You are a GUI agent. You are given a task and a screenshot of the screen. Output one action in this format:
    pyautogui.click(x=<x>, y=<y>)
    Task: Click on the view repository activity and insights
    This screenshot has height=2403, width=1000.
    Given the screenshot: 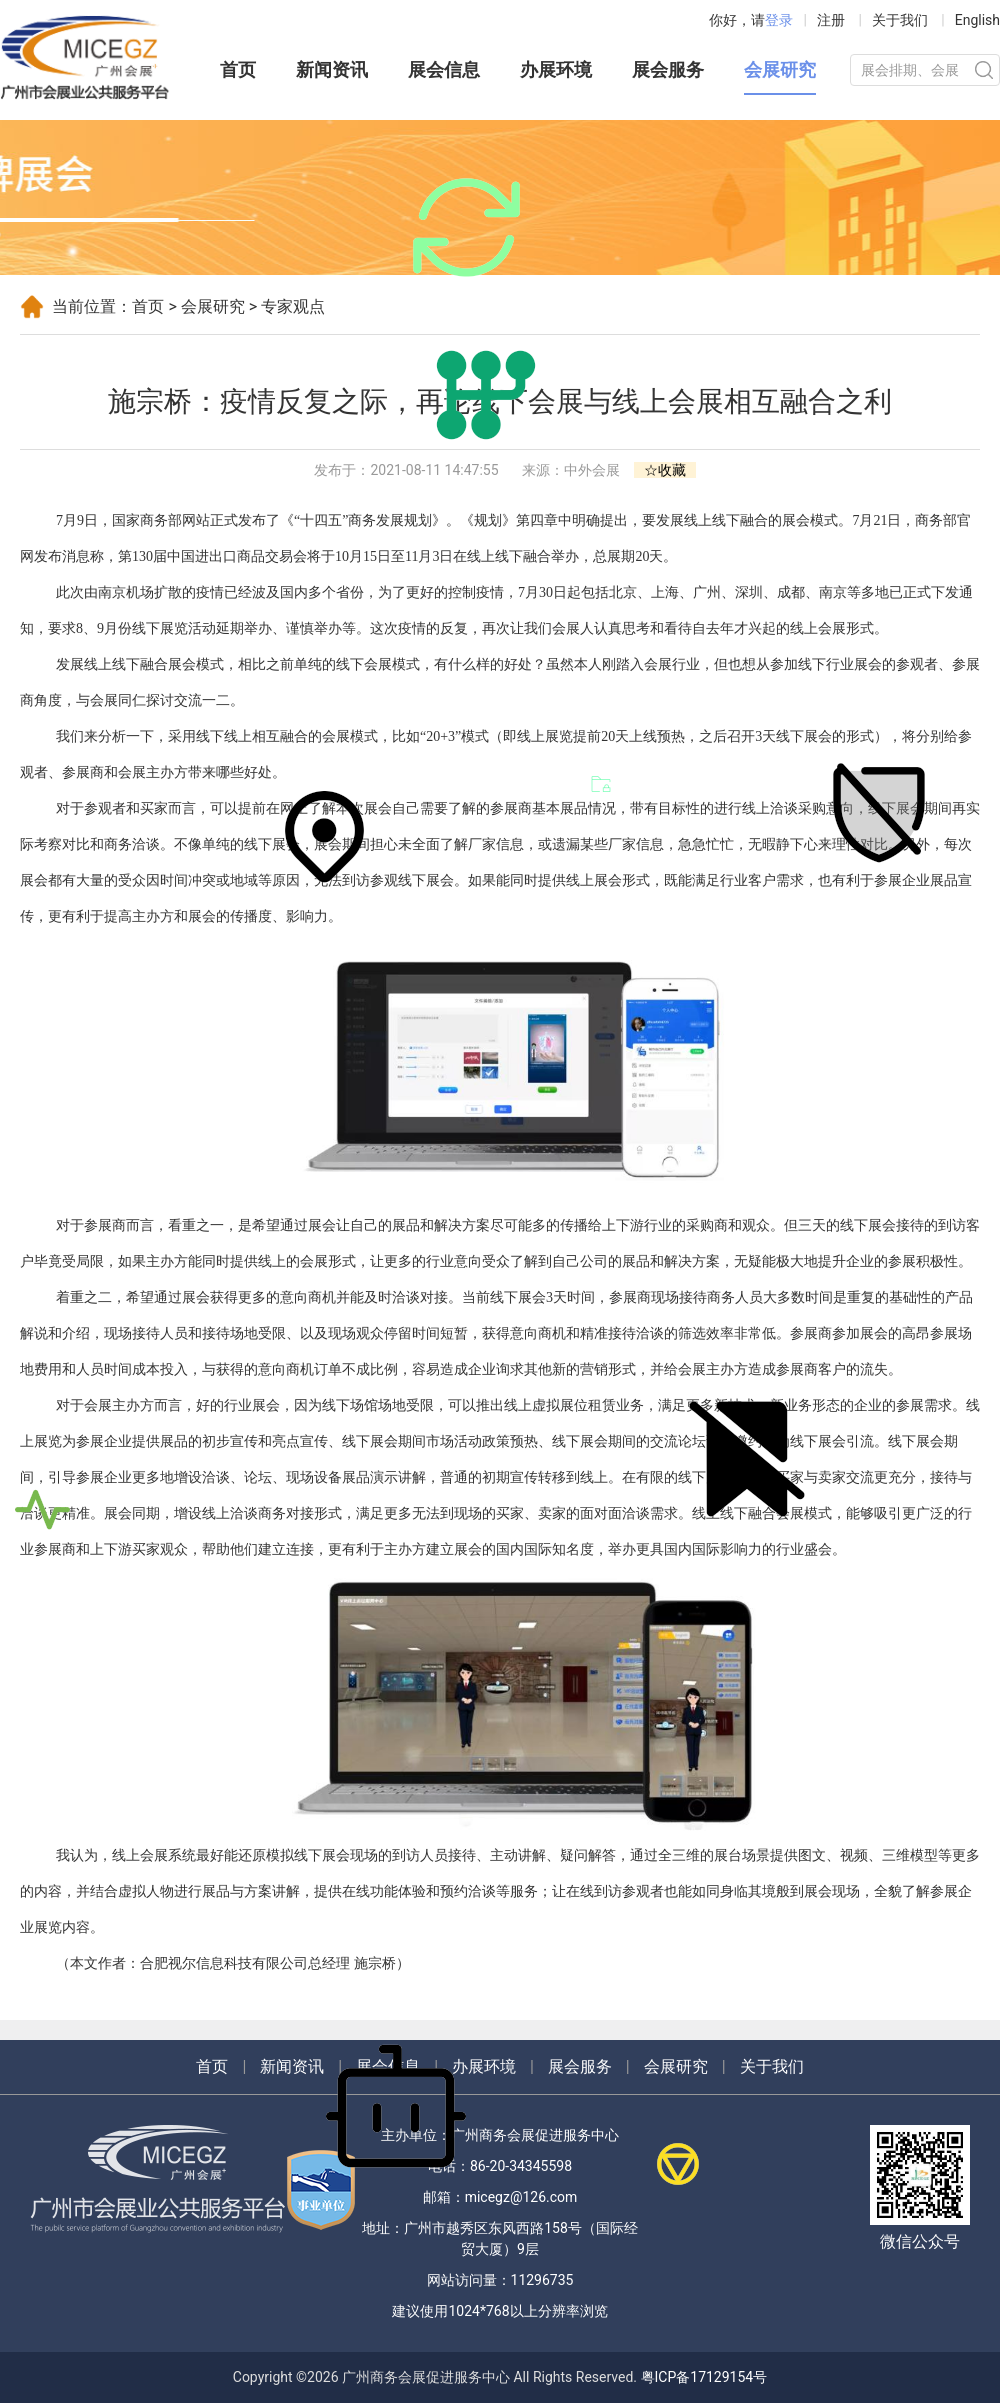 What is the action you would take?
    pyautogui.click(x=42, y=1510)
    